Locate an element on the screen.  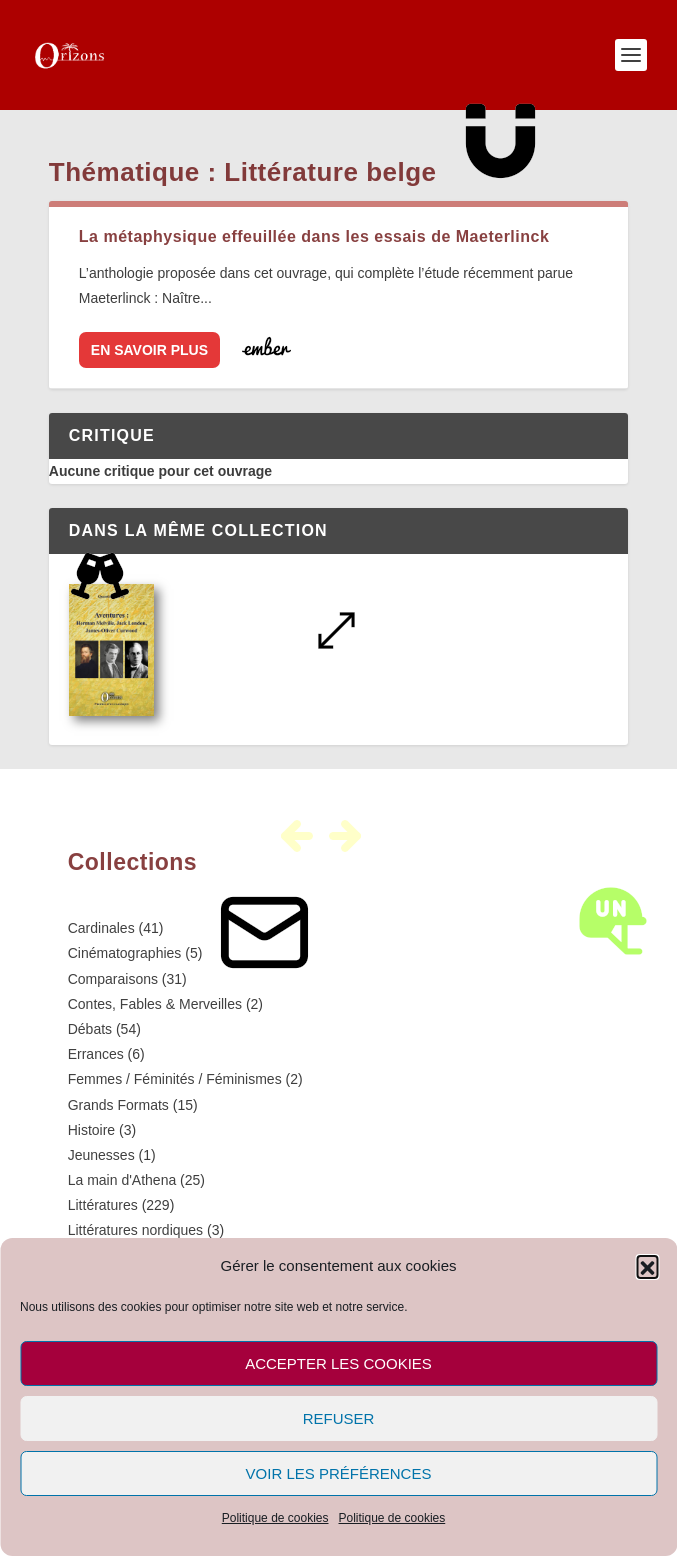
open your email inbox is located at coordinates (264, 932).